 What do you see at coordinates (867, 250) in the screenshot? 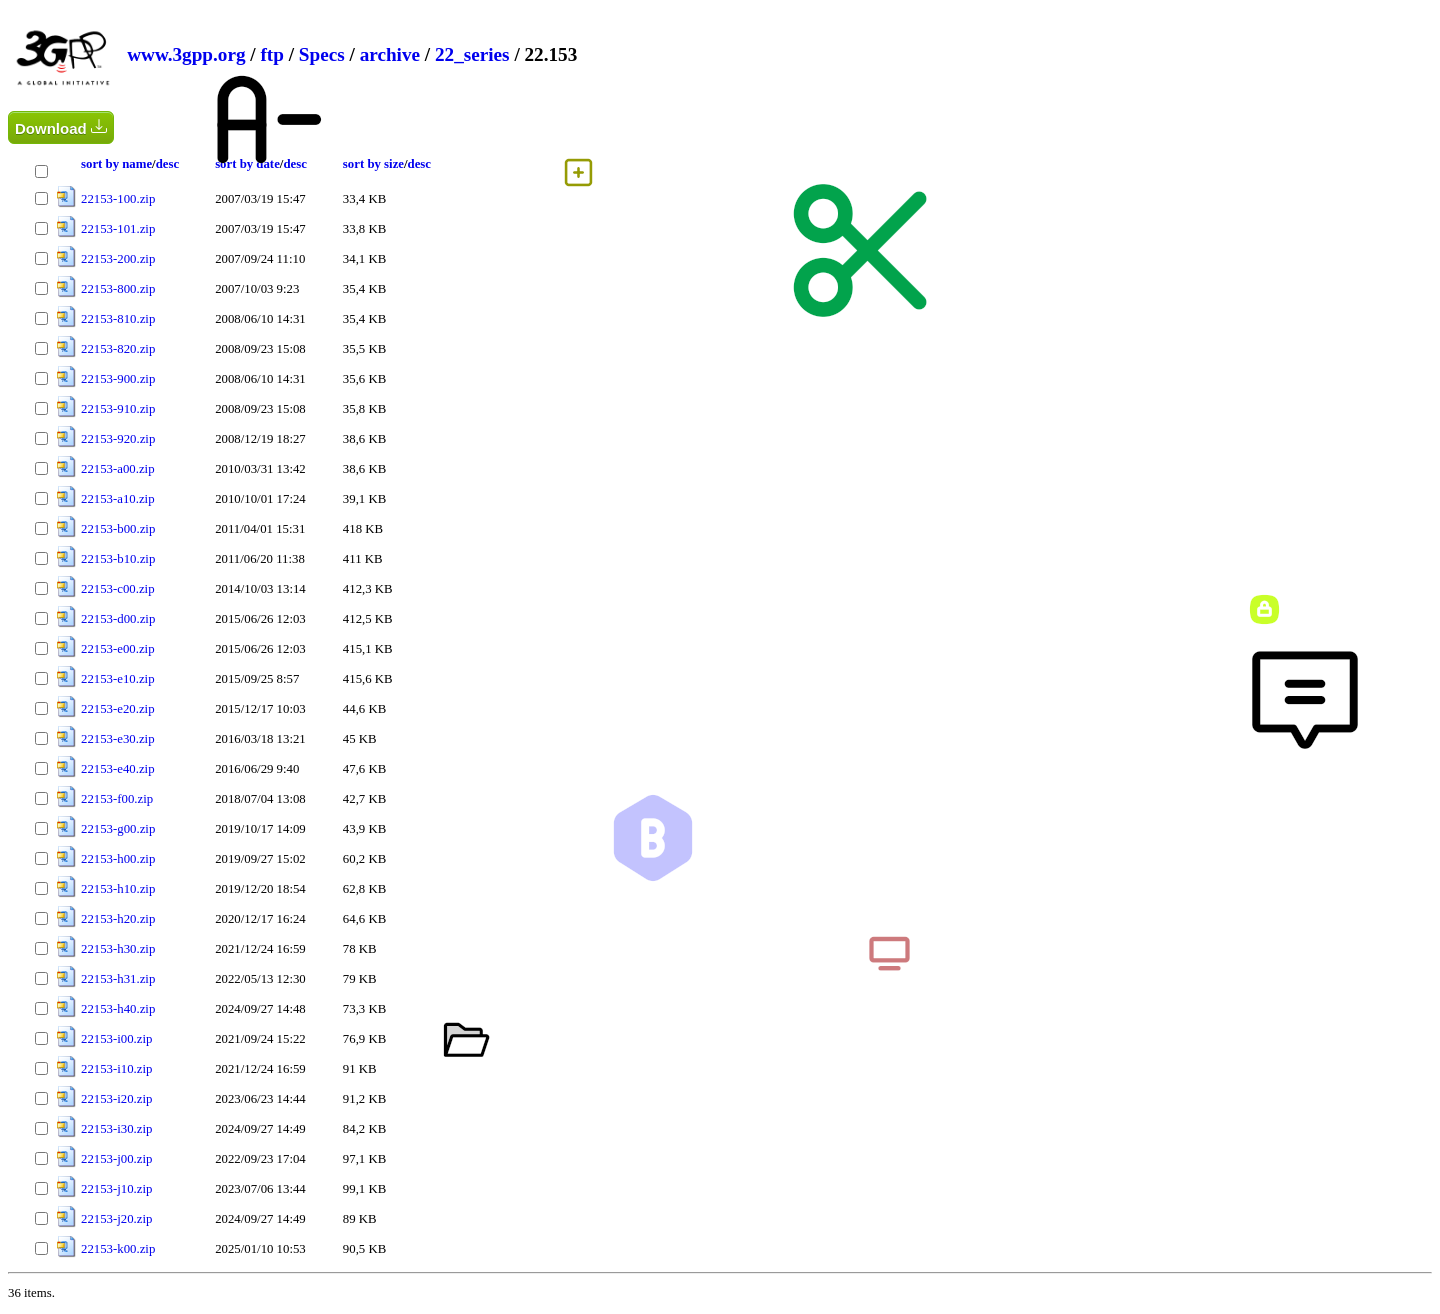
I see `cut selected content` at bounding box center [867, 250].